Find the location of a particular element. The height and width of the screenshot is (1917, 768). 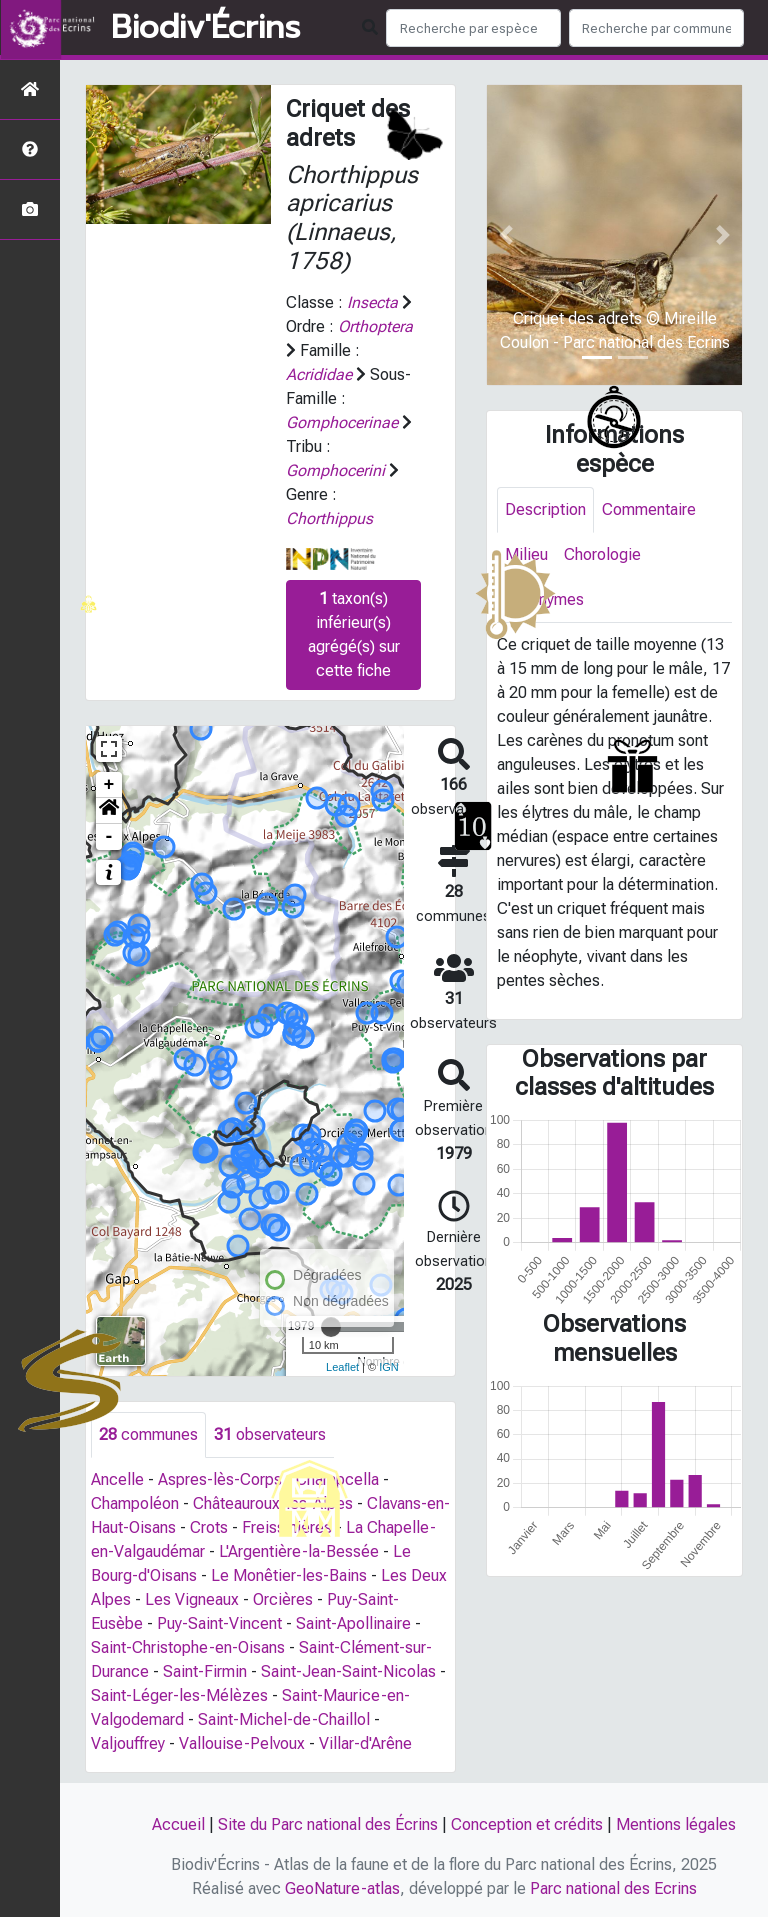

view american football player profile is located at coordinates (88, 603).